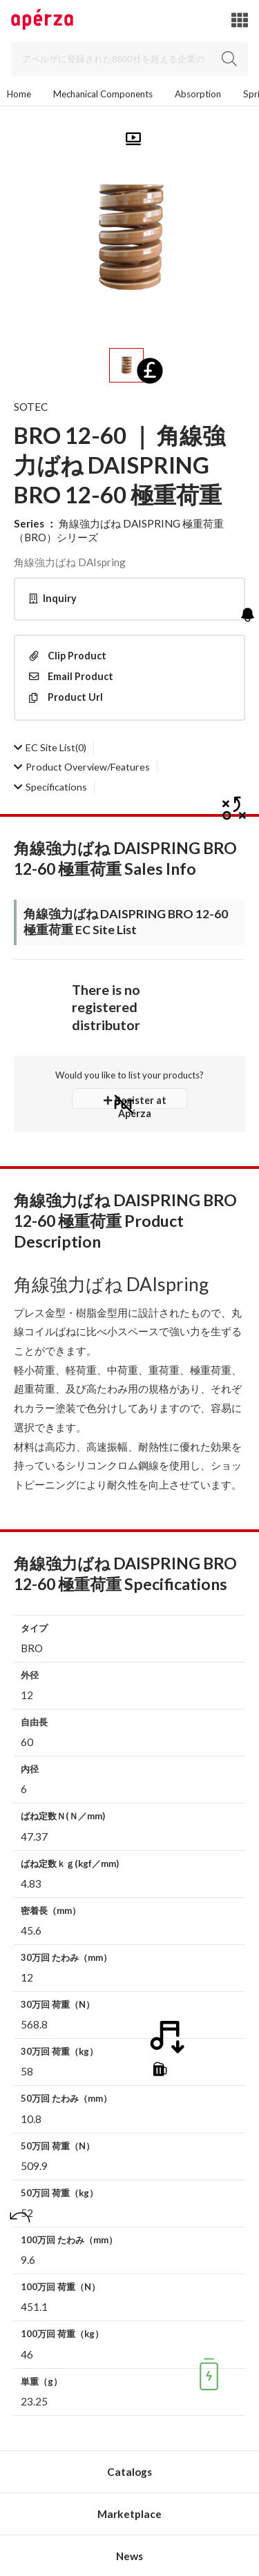 This screenshot has height=2576, width=259. What do you see at coordinates (20, 2216) in the screenshot?
I see `undo previous action` at bounding box center [20, 2216].